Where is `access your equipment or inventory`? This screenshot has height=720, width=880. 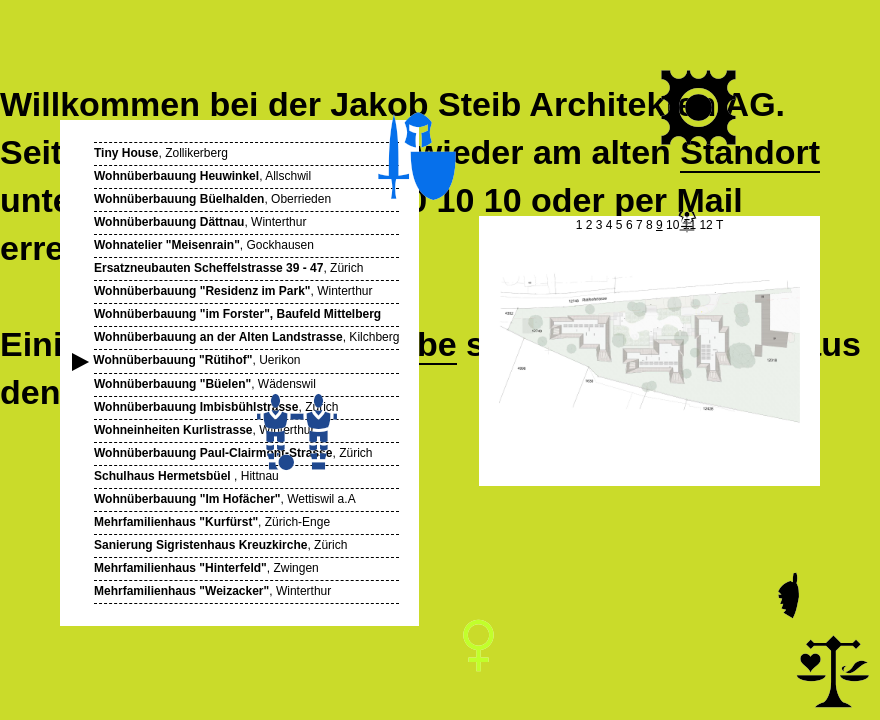 access your equipment or inventory is located at coordinates (417, 157).